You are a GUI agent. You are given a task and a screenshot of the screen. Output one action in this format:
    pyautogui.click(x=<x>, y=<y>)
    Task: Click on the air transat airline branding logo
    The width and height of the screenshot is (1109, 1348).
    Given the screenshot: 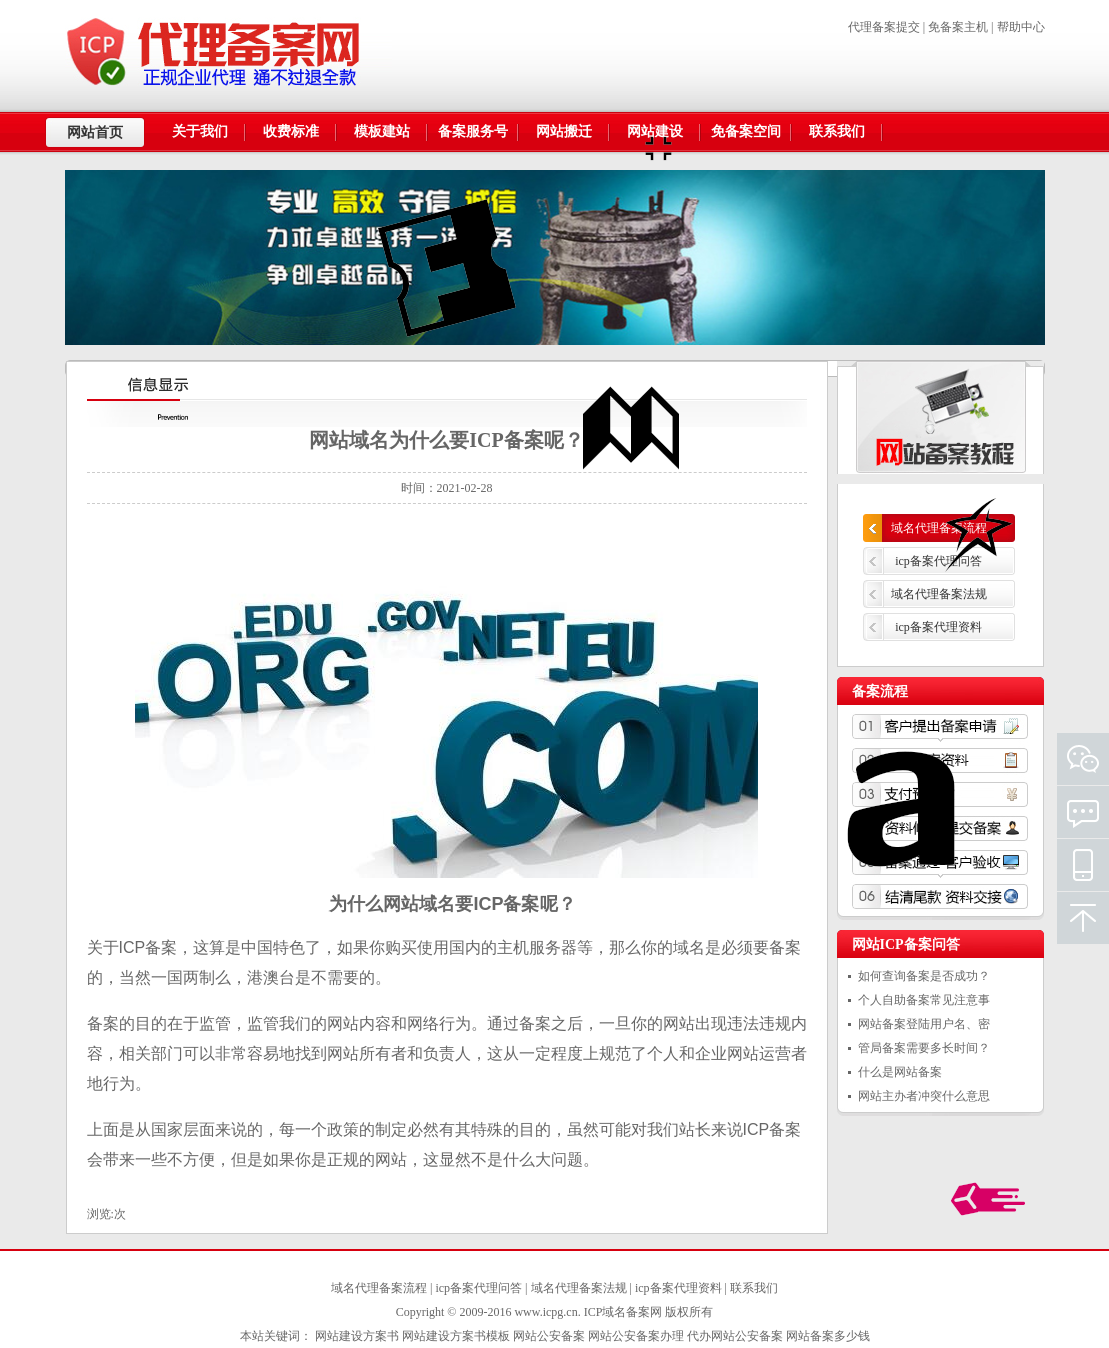 What is the action you would take?
    pyautogui.click(x=979, y=535)
    